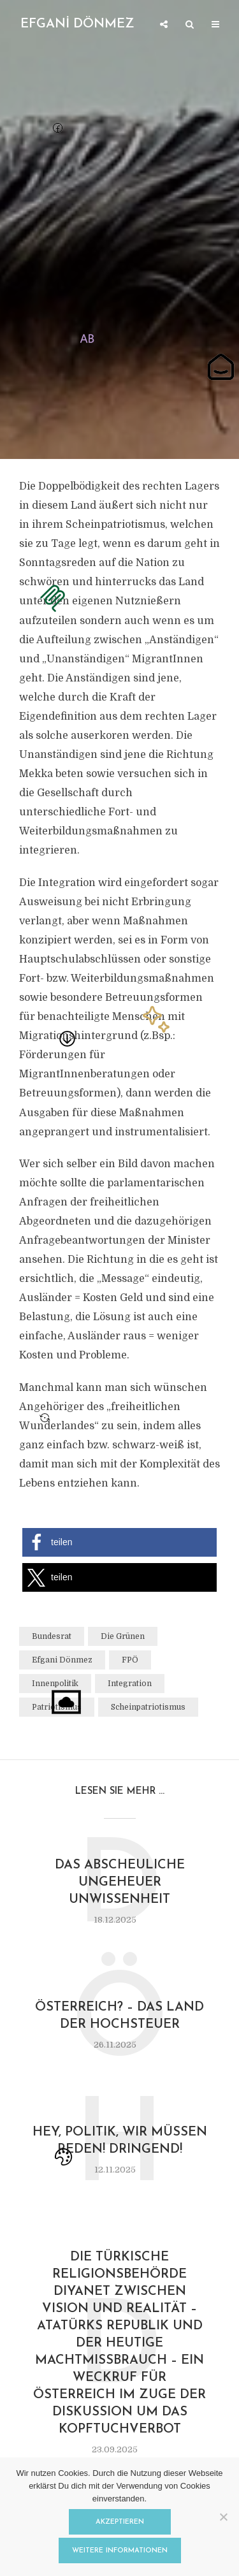 Image resolution: width=239 pixels, height=2576 pixels. I want to click on download a file or resource, so click(67, 1038).